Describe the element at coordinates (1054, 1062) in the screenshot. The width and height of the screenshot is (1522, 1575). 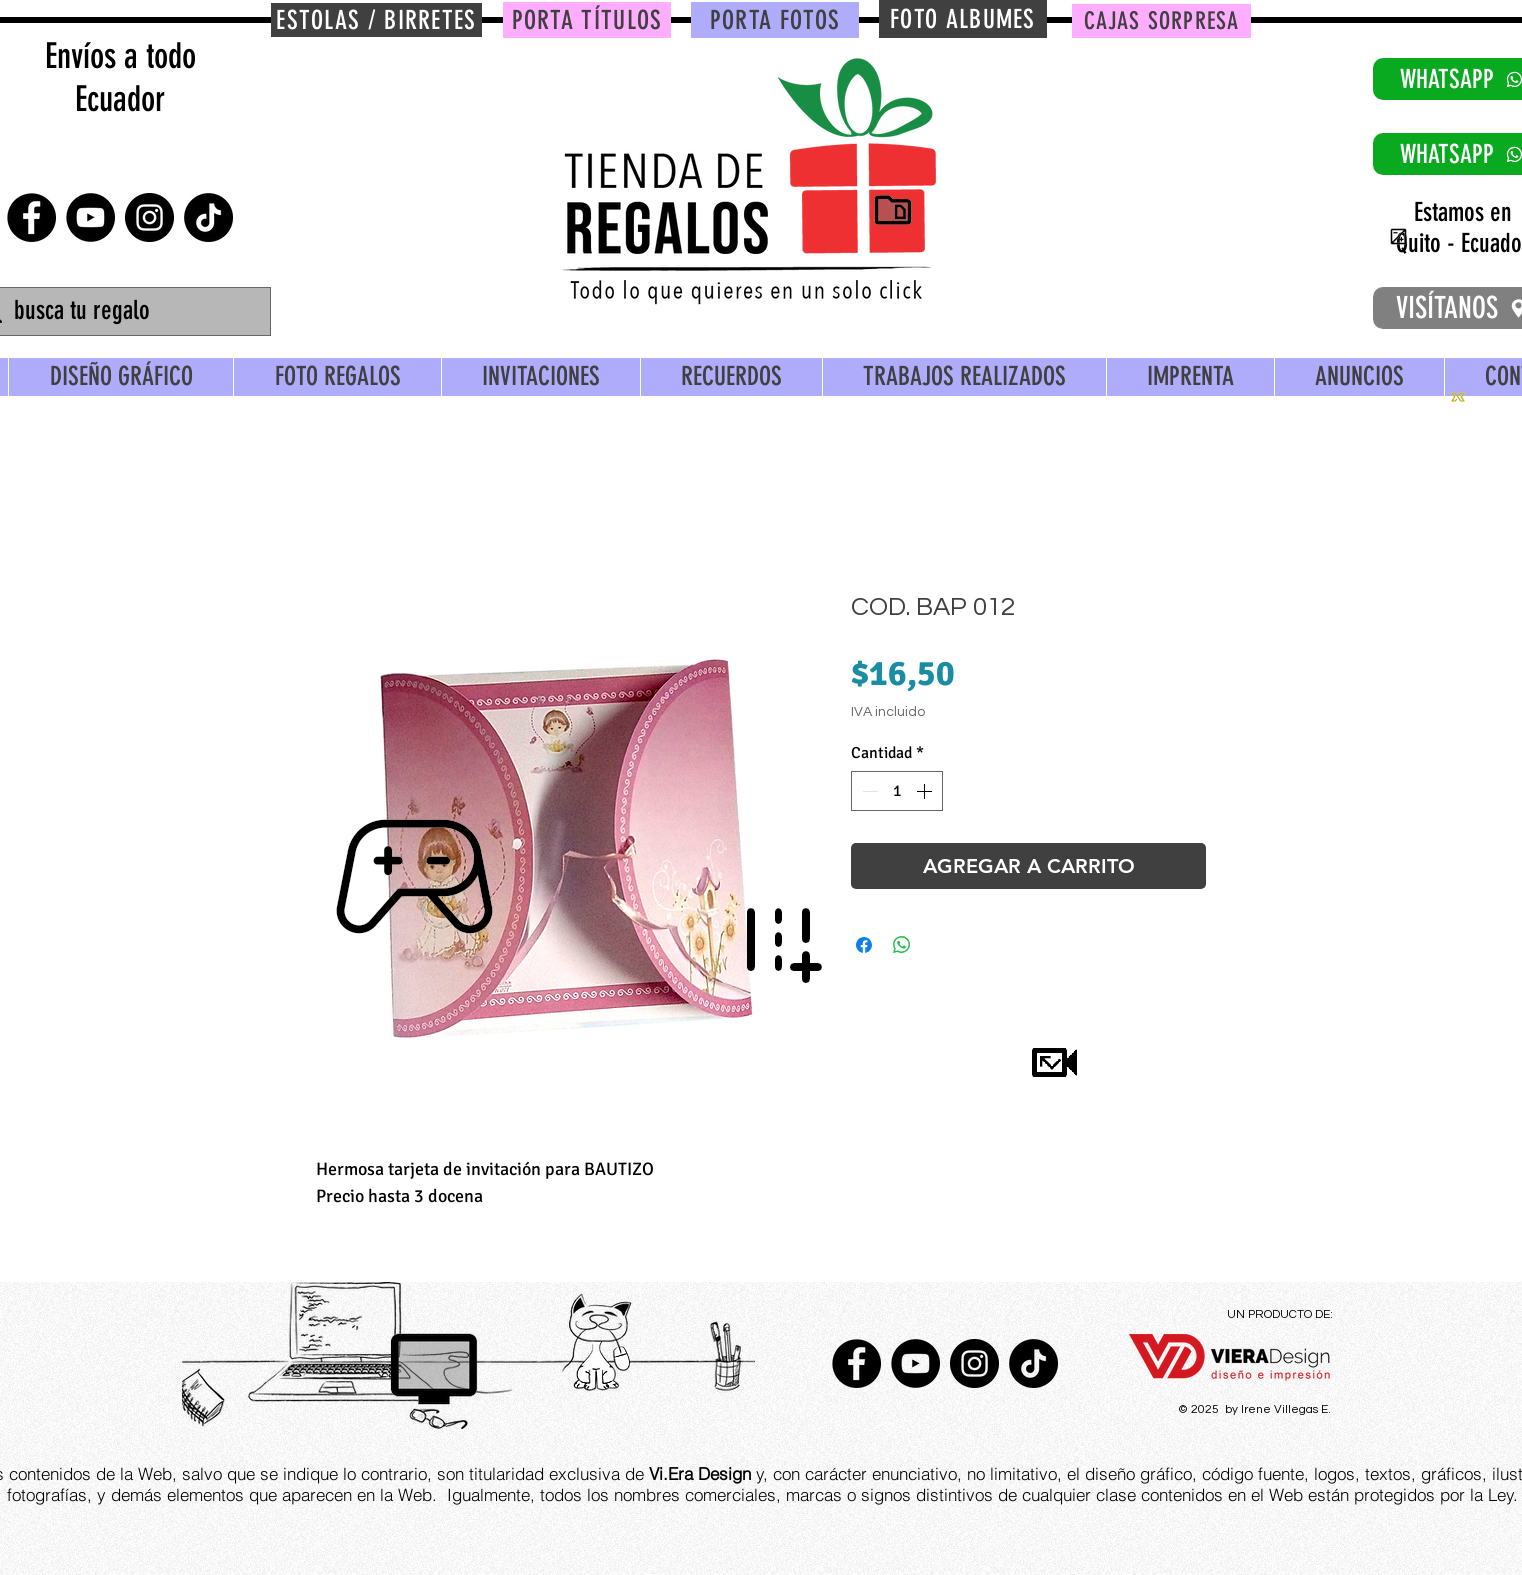
I see `indicates a missed video call` at that location.